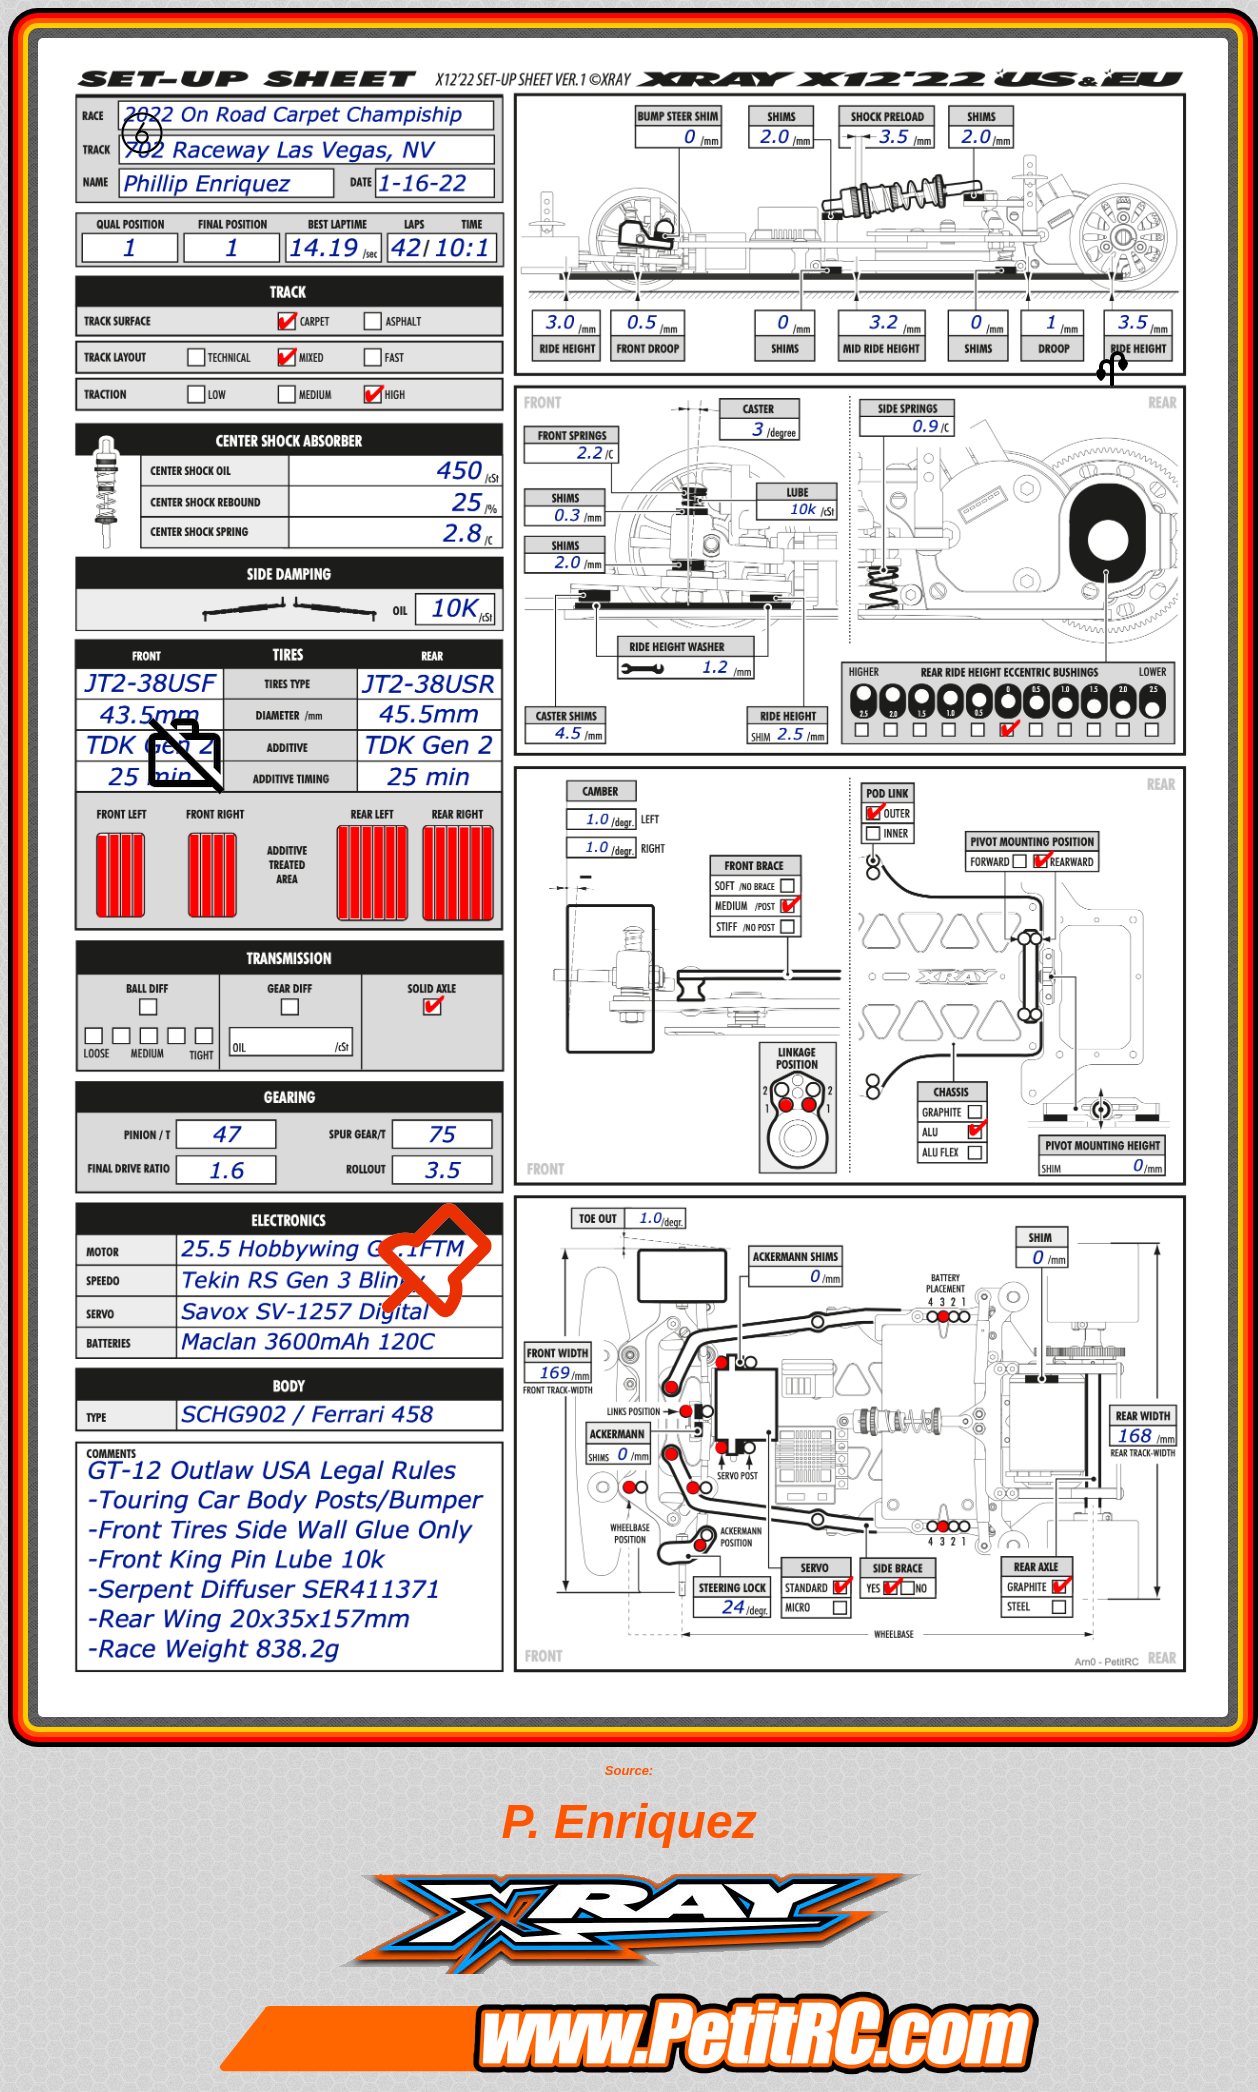 This screenshot has width=1258, height=2092. What do you see at coordinates (430, 1264) in the screenshot?
I see `pin an item to keep it visible` at bounding box center [430, 1264].